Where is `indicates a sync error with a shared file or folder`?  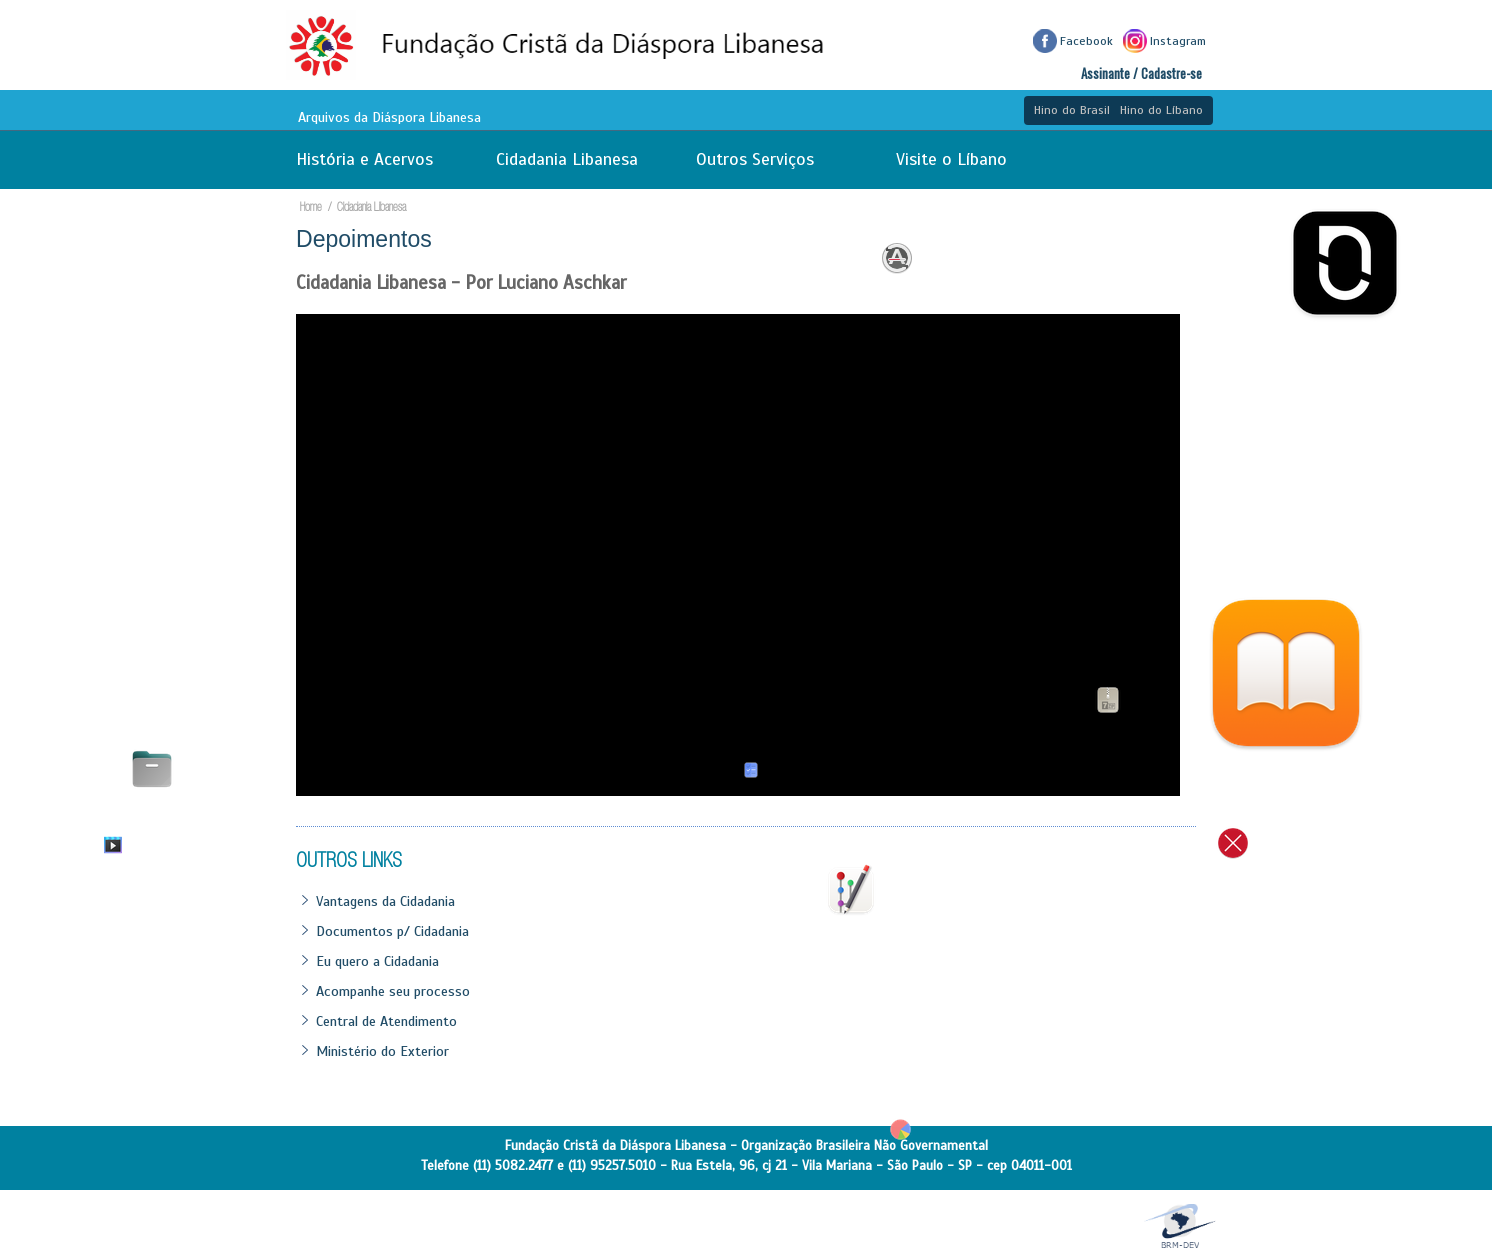
indicates a sync error with a shared file or folder is located at coordinates (1233, 843).